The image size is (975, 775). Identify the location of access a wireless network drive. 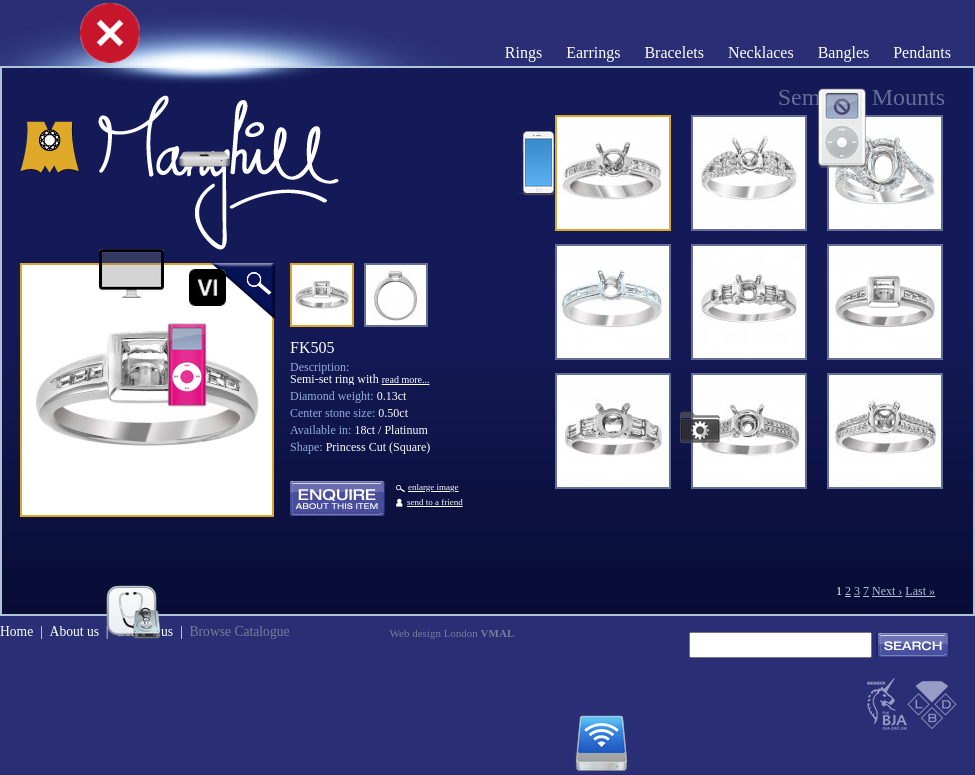
(601, 744).